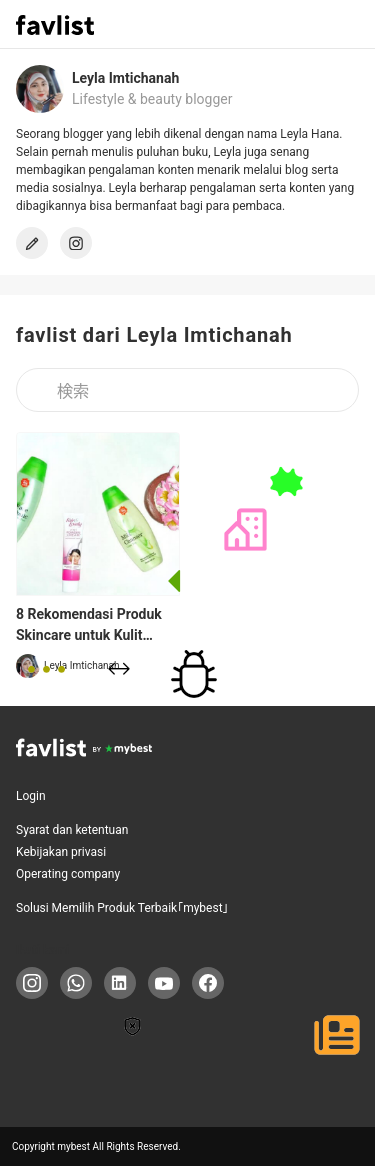 The height and width of the screenshot is (1166, 375). I want to click on indicates an explosion or impact event, so click(286, 481).